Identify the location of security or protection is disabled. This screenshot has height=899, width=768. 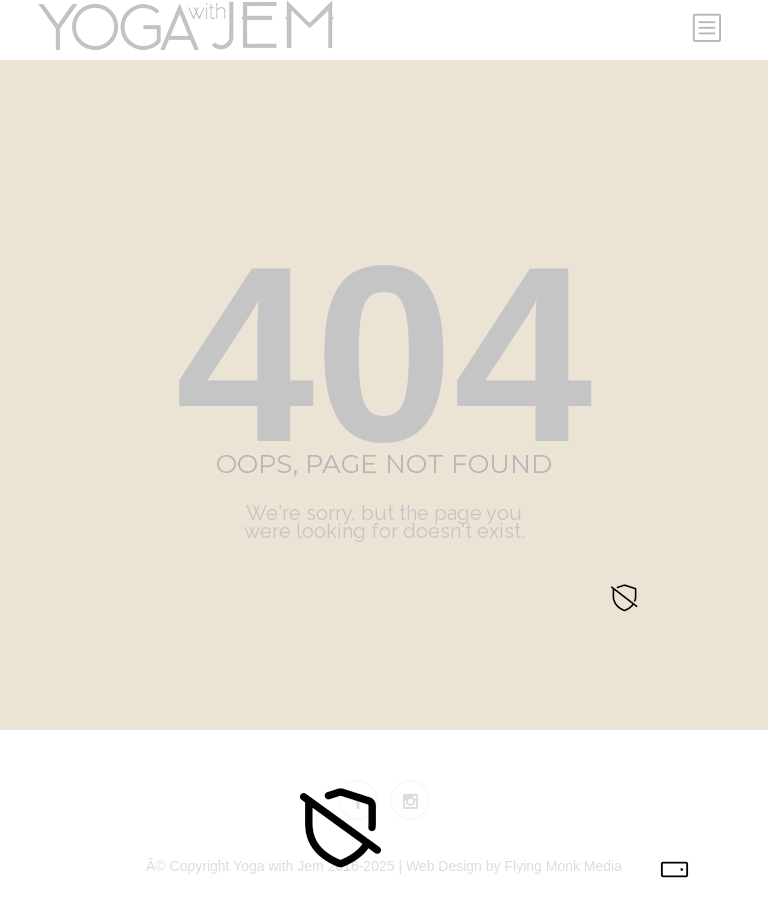
(624, 597).